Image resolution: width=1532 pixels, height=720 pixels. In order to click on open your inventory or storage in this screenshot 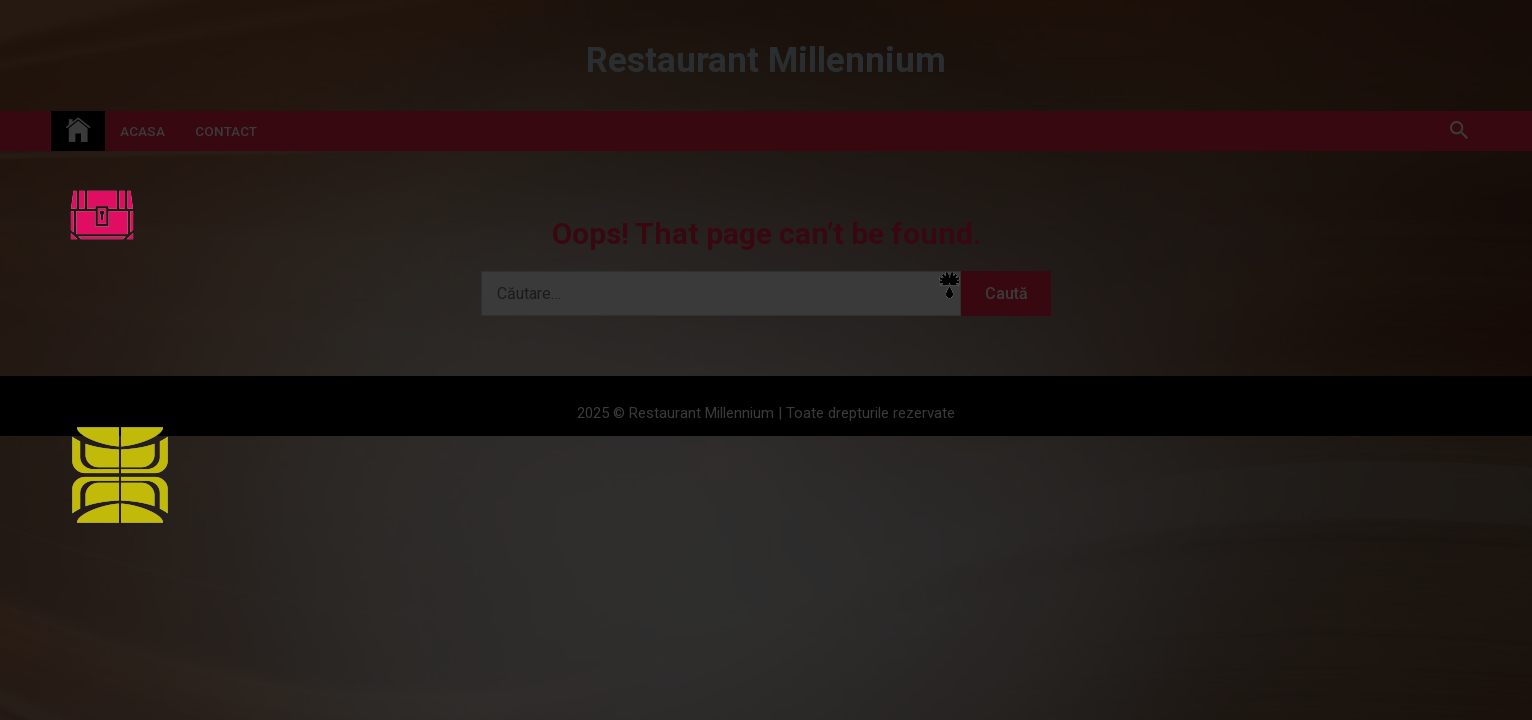, I will do `click(102, 215)`.